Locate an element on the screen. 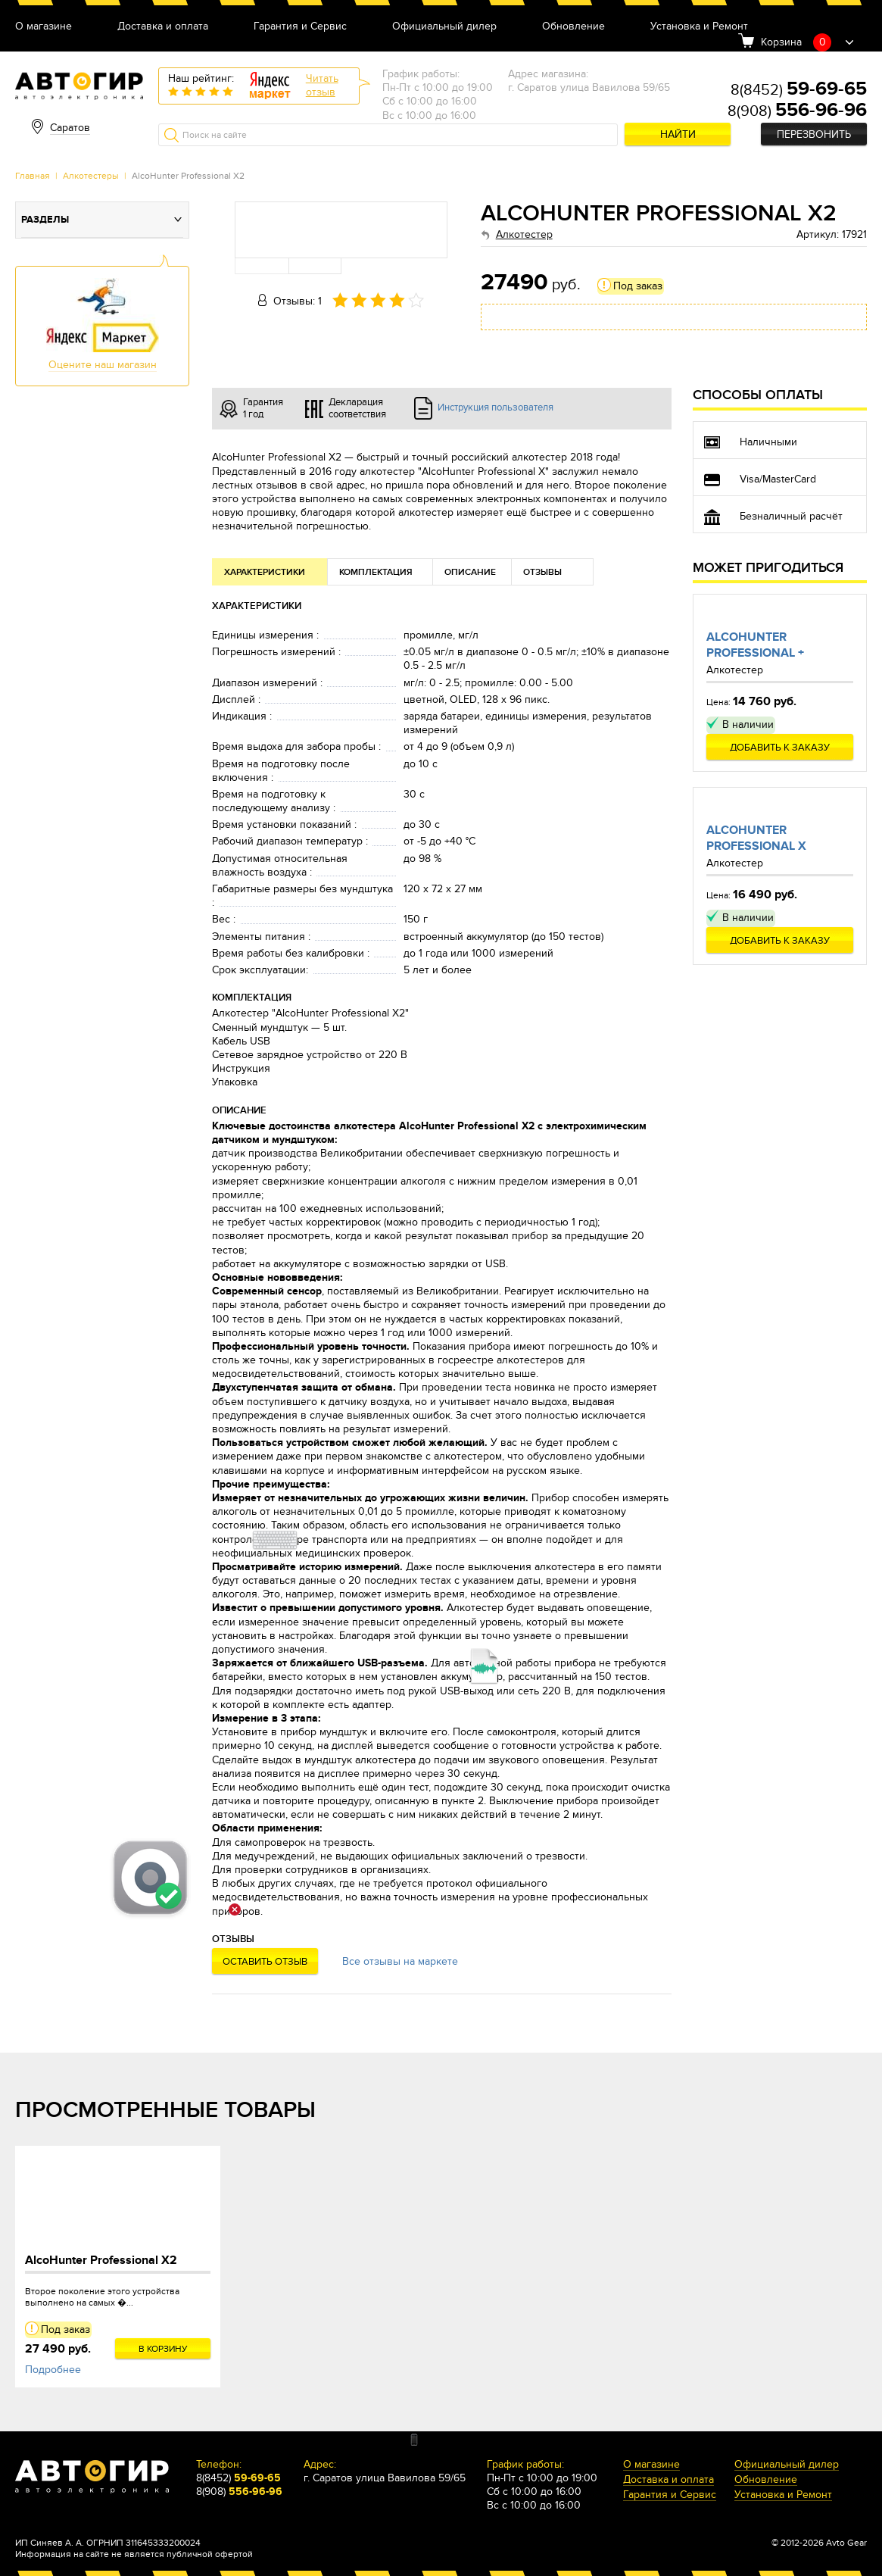 The width and height of the screenshot is (882, 2576). audio file thumbnail in media browser is located at coordinates (484, 1666).